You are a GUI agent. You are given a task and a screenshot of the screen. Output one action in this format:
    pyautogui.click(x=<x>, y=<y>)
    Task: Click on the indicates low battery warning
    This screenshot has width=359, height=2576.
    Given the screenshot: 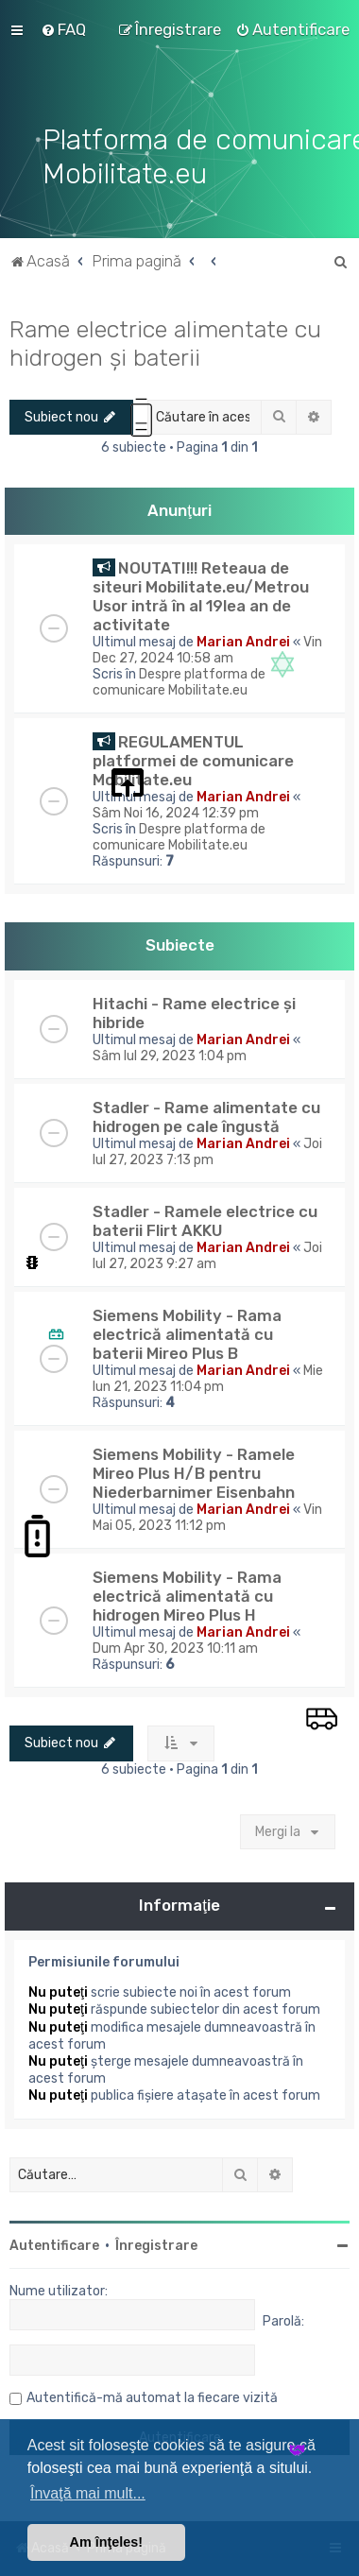 What is the action you would take?
    pyautogui.click(x=37, y=1536)
    